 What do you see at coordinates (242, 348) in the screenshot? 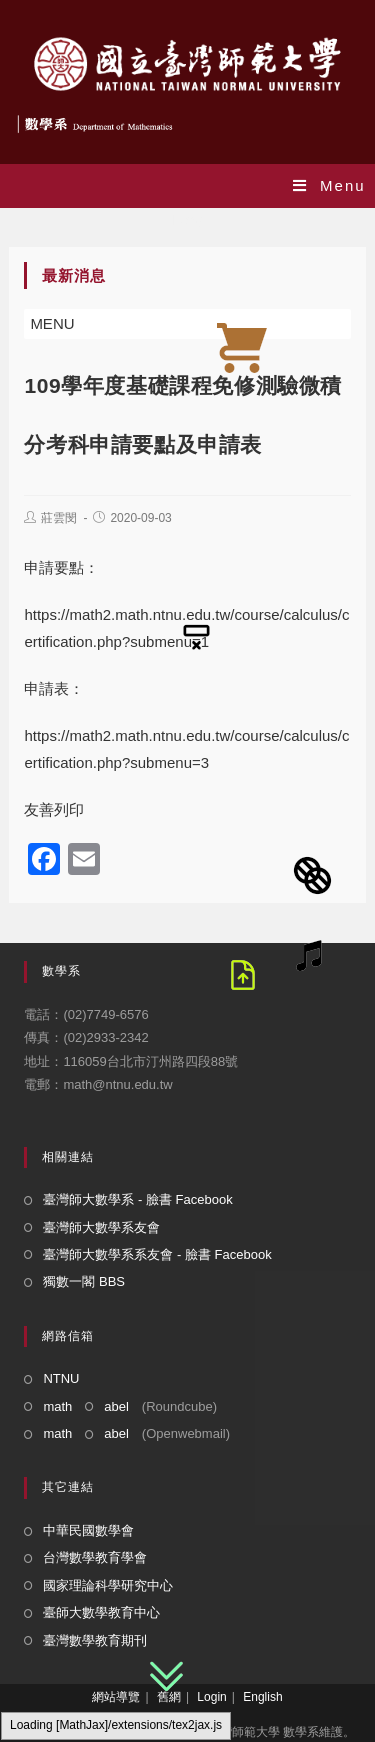
I see `view your shopping cart` at bounding box center [242, 348].